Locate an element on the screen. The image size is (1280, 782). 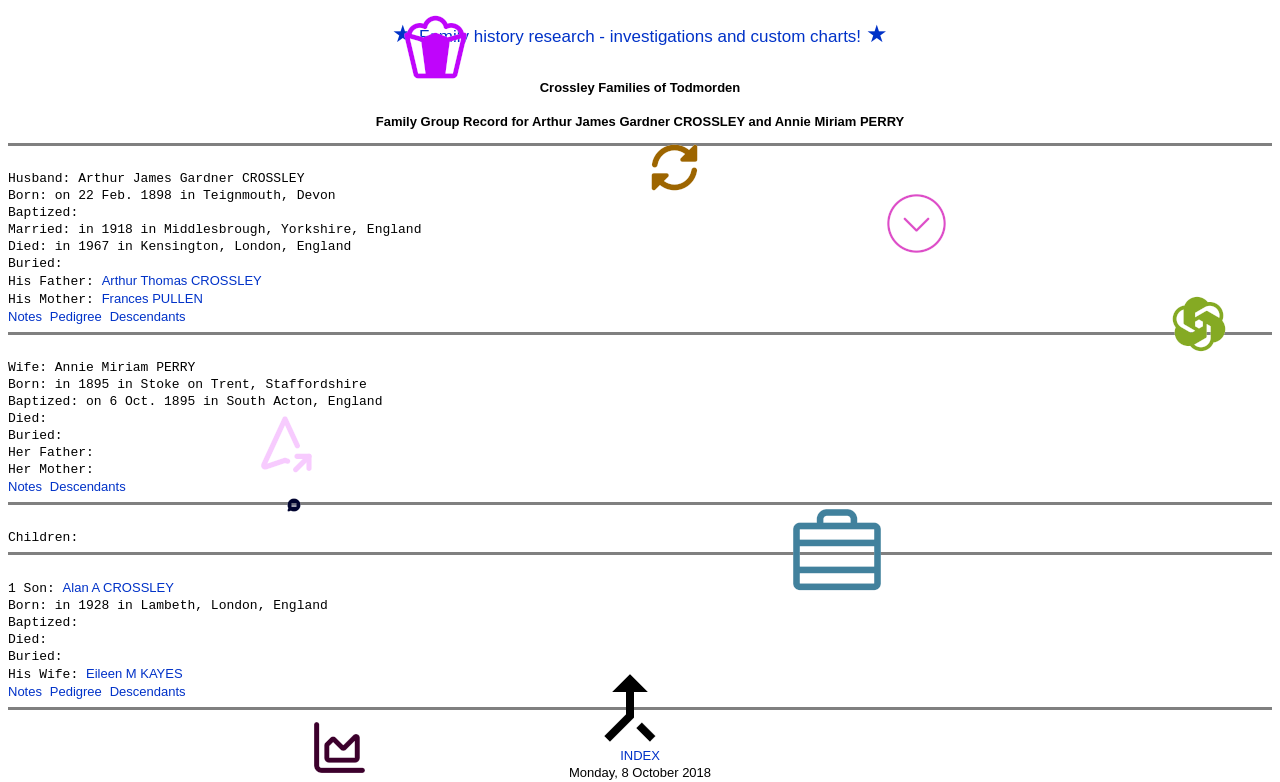
view area chart analytics is located at coordinates (339, 747).